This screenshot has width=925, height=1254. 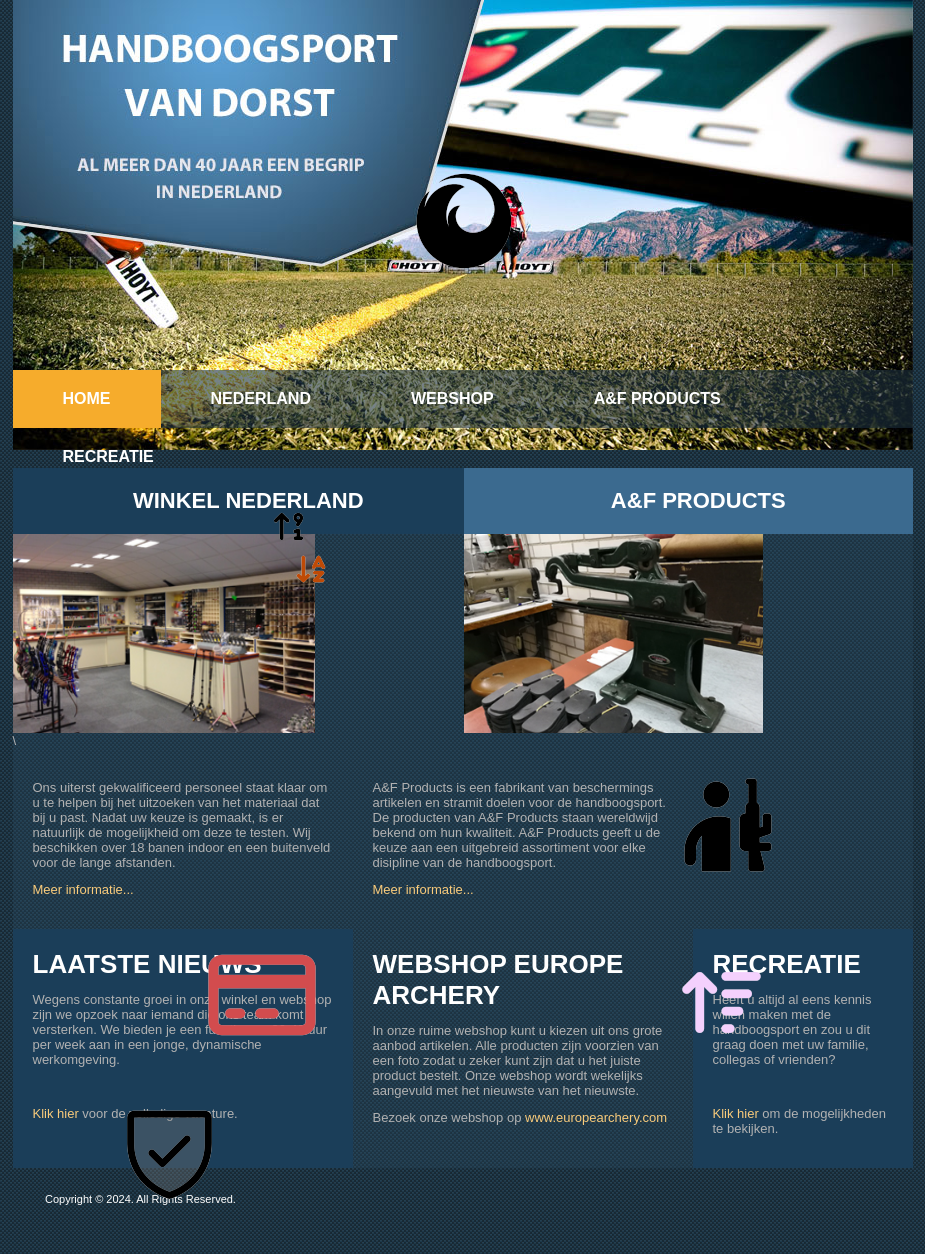 What do you see at coordinates (169, 1149) in the screenshot?
I see `indicates verified or secure status` at bounding box center [169, 1149].